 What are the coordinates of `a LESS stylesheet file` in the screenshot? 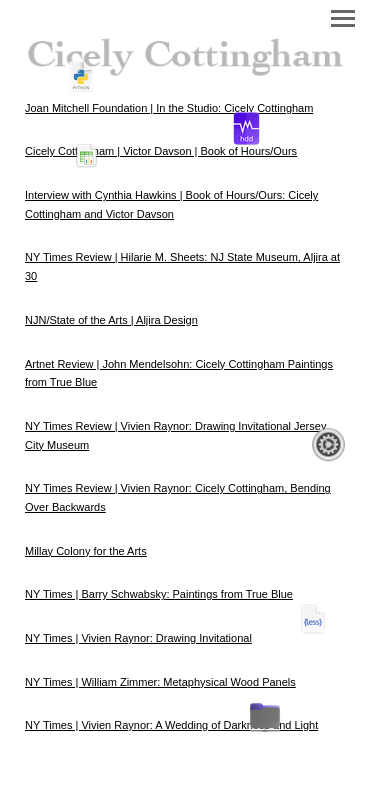 It's located at (313, 619).